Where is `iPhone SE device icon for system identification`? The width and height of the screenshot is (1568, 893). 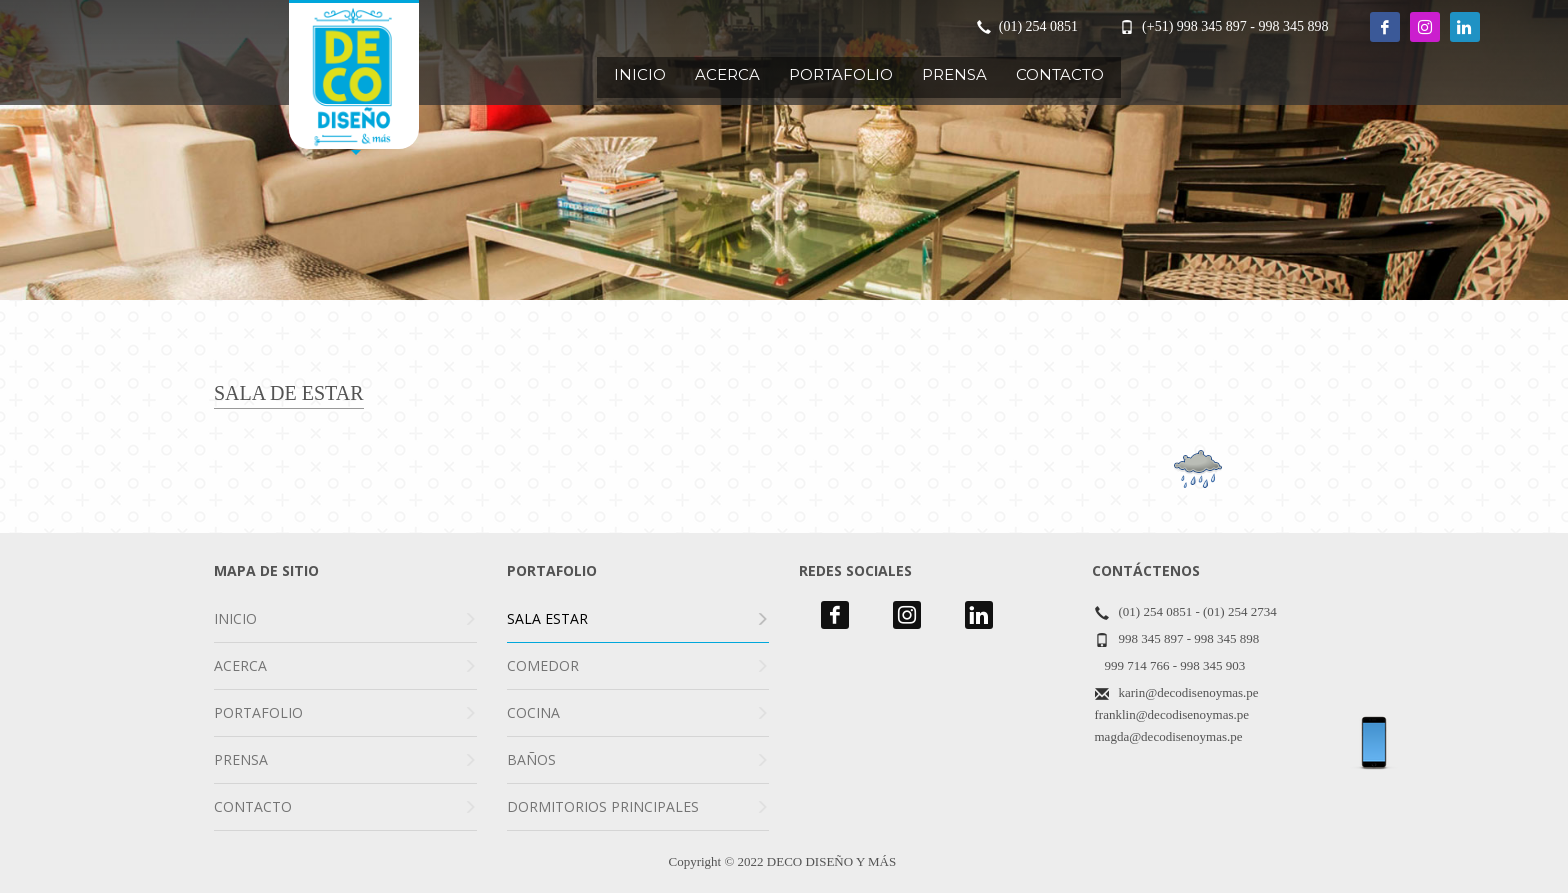
iPhone SE device icon for system identification is located at coordinates (1374, 743).